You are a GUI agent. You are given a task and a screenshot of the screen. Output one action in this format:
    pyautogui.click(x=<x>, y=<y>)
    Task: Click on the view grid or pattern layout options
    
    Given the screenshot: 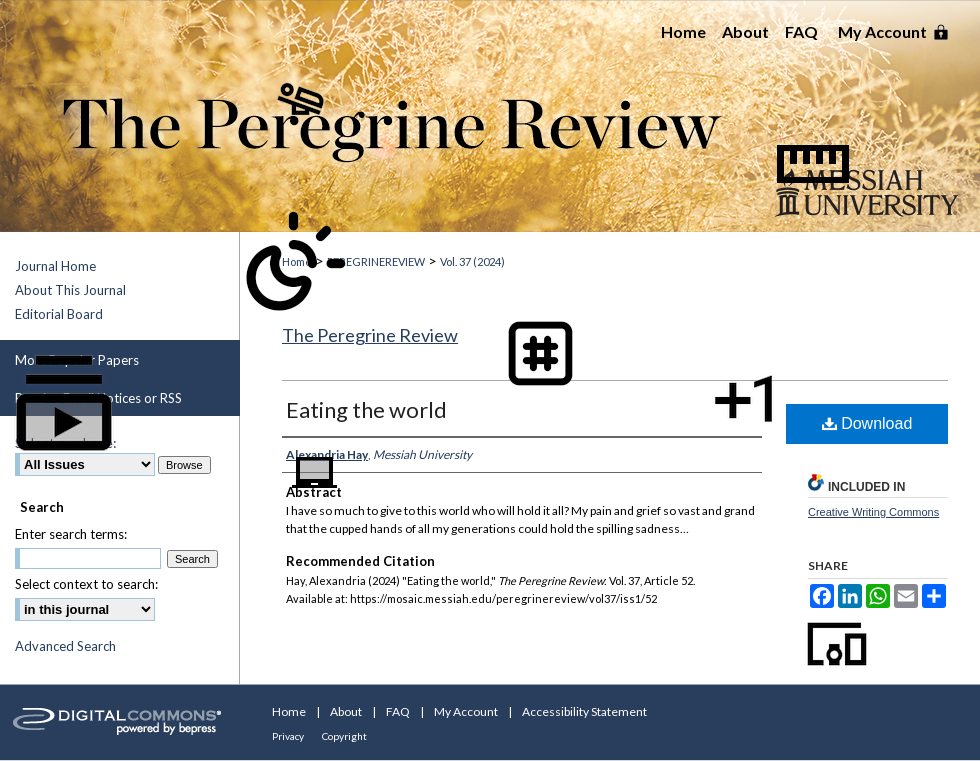 What is the action you would take?
    pyautogui.click(x=540, y=353)
    